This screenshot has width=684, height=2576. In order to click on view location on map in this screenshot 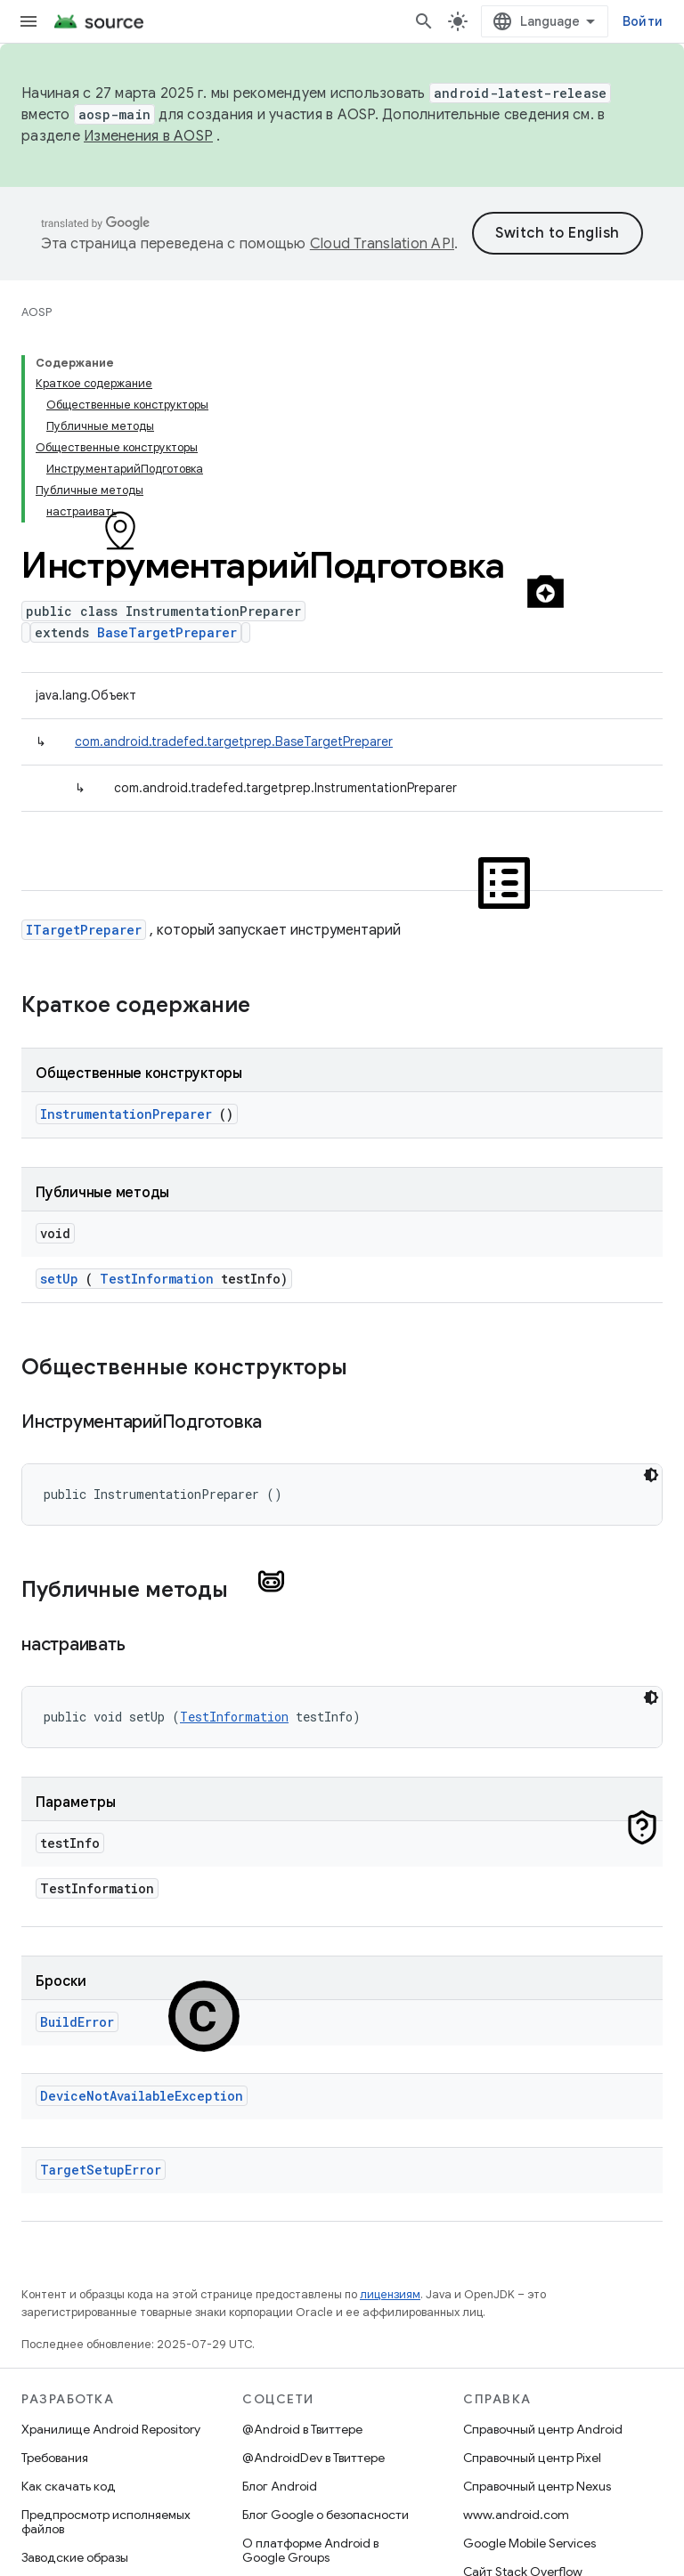, I will do `click(120, 531)`.